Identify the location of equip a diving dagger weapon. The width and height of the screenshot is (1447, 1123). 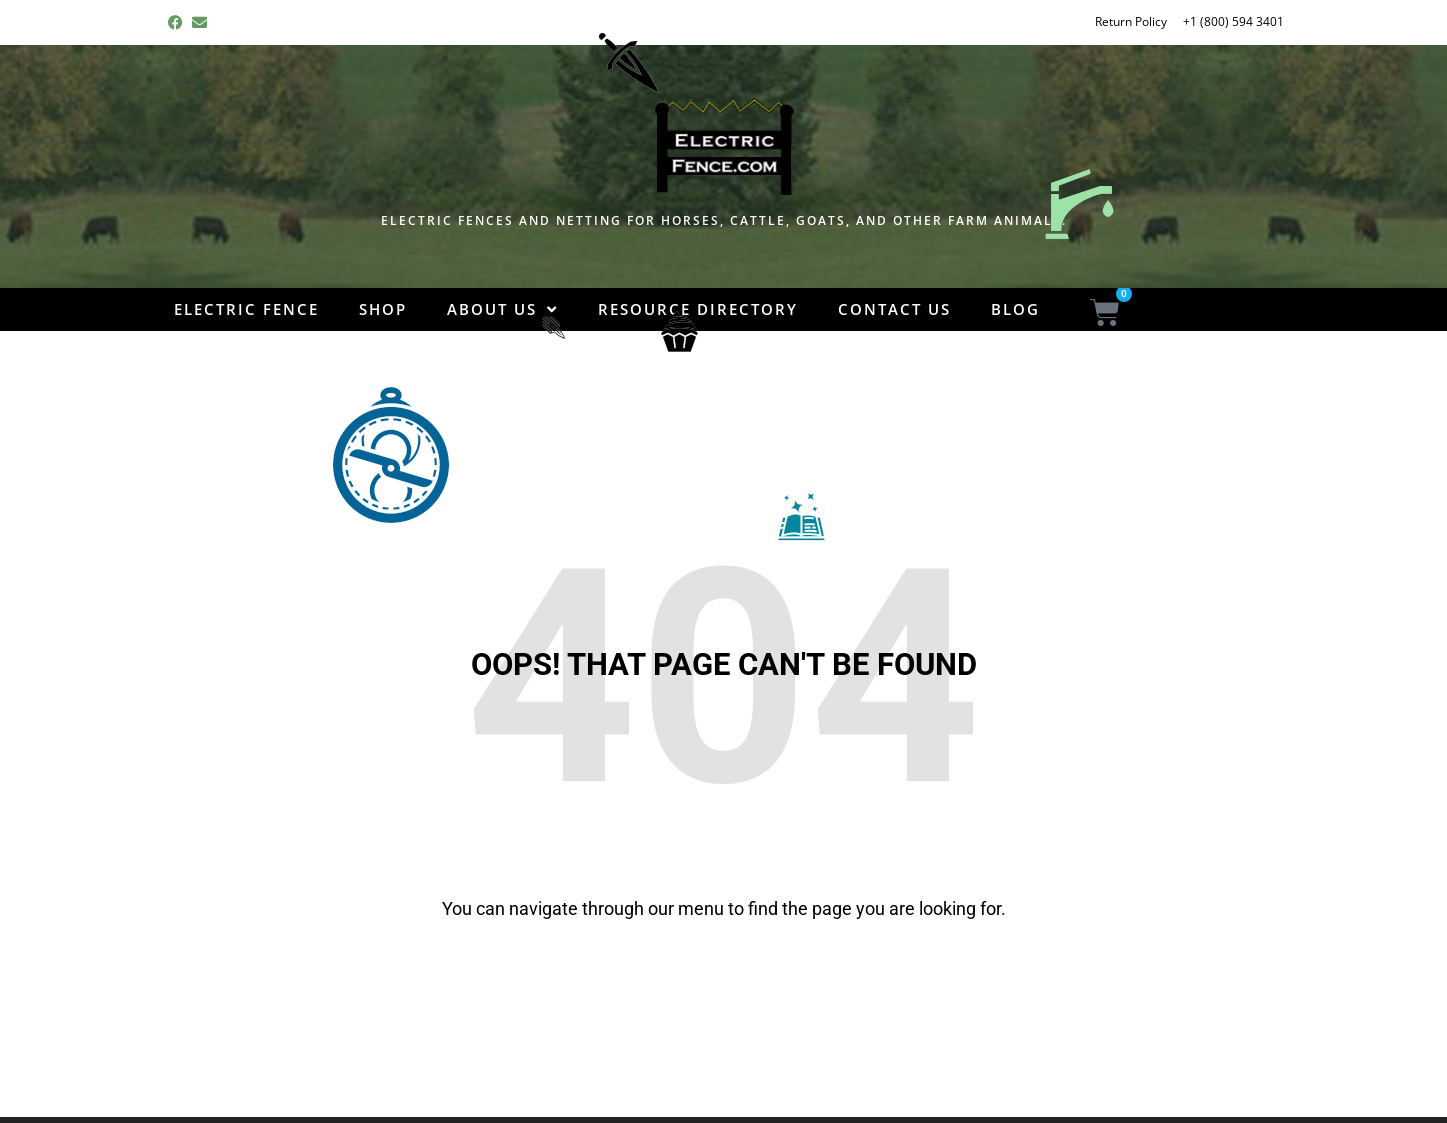
(554, 328).